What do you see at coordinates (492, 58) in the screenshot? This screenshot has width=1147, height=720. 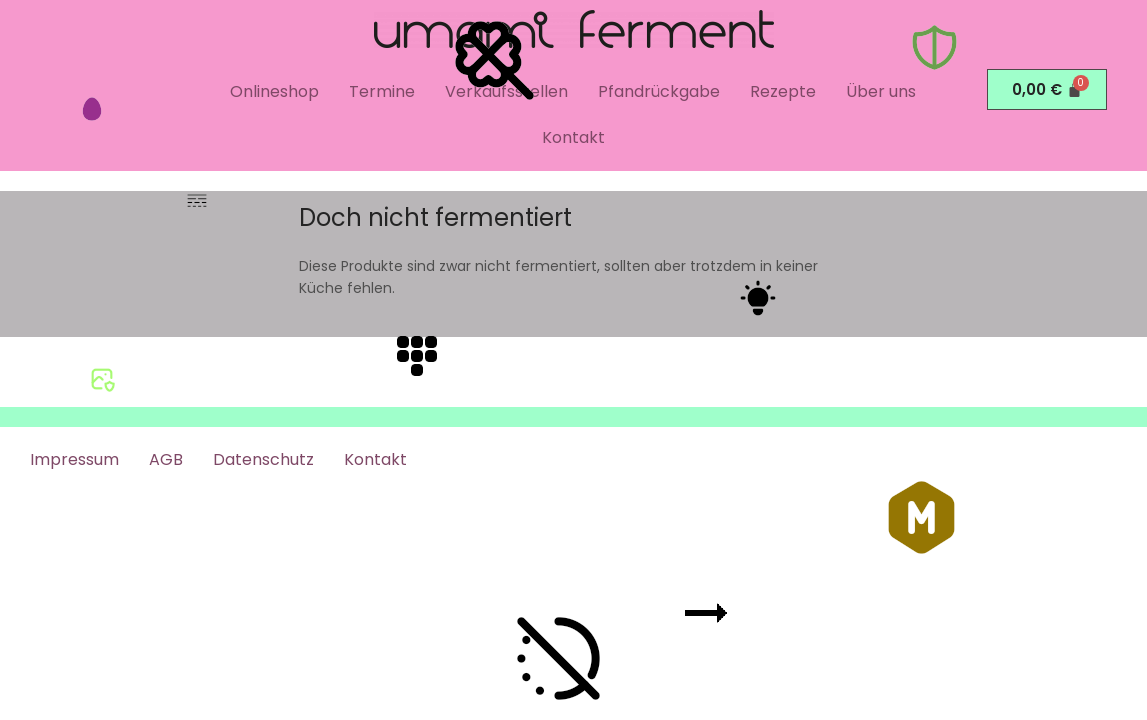 I see `indicates luck or bonus feature` at bounding box center [492, 58].